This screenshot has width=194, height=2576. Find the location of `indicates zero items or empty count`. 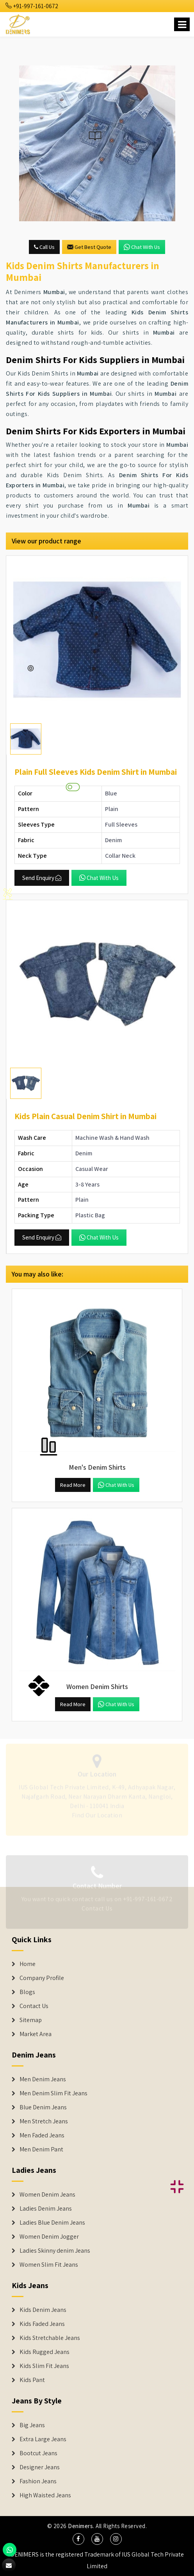

indicates zero items or empty count is located at coordinates (30, 668).